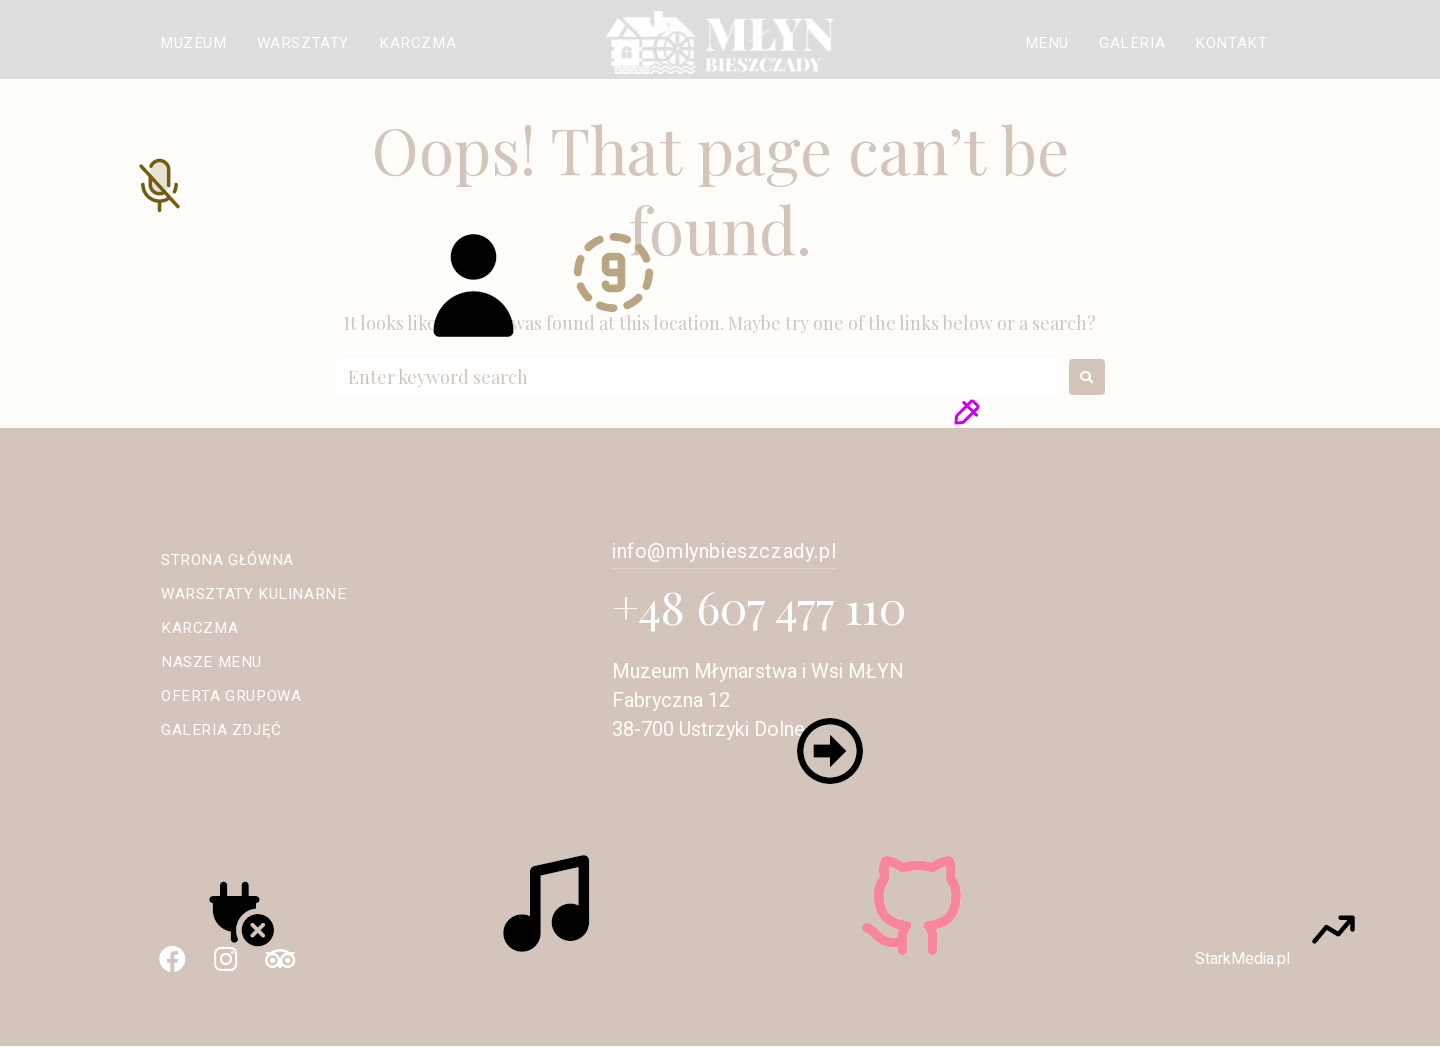  Describe the element at coordinates (159, 184) in the screenshot. I see `mute your microphone` at that location.